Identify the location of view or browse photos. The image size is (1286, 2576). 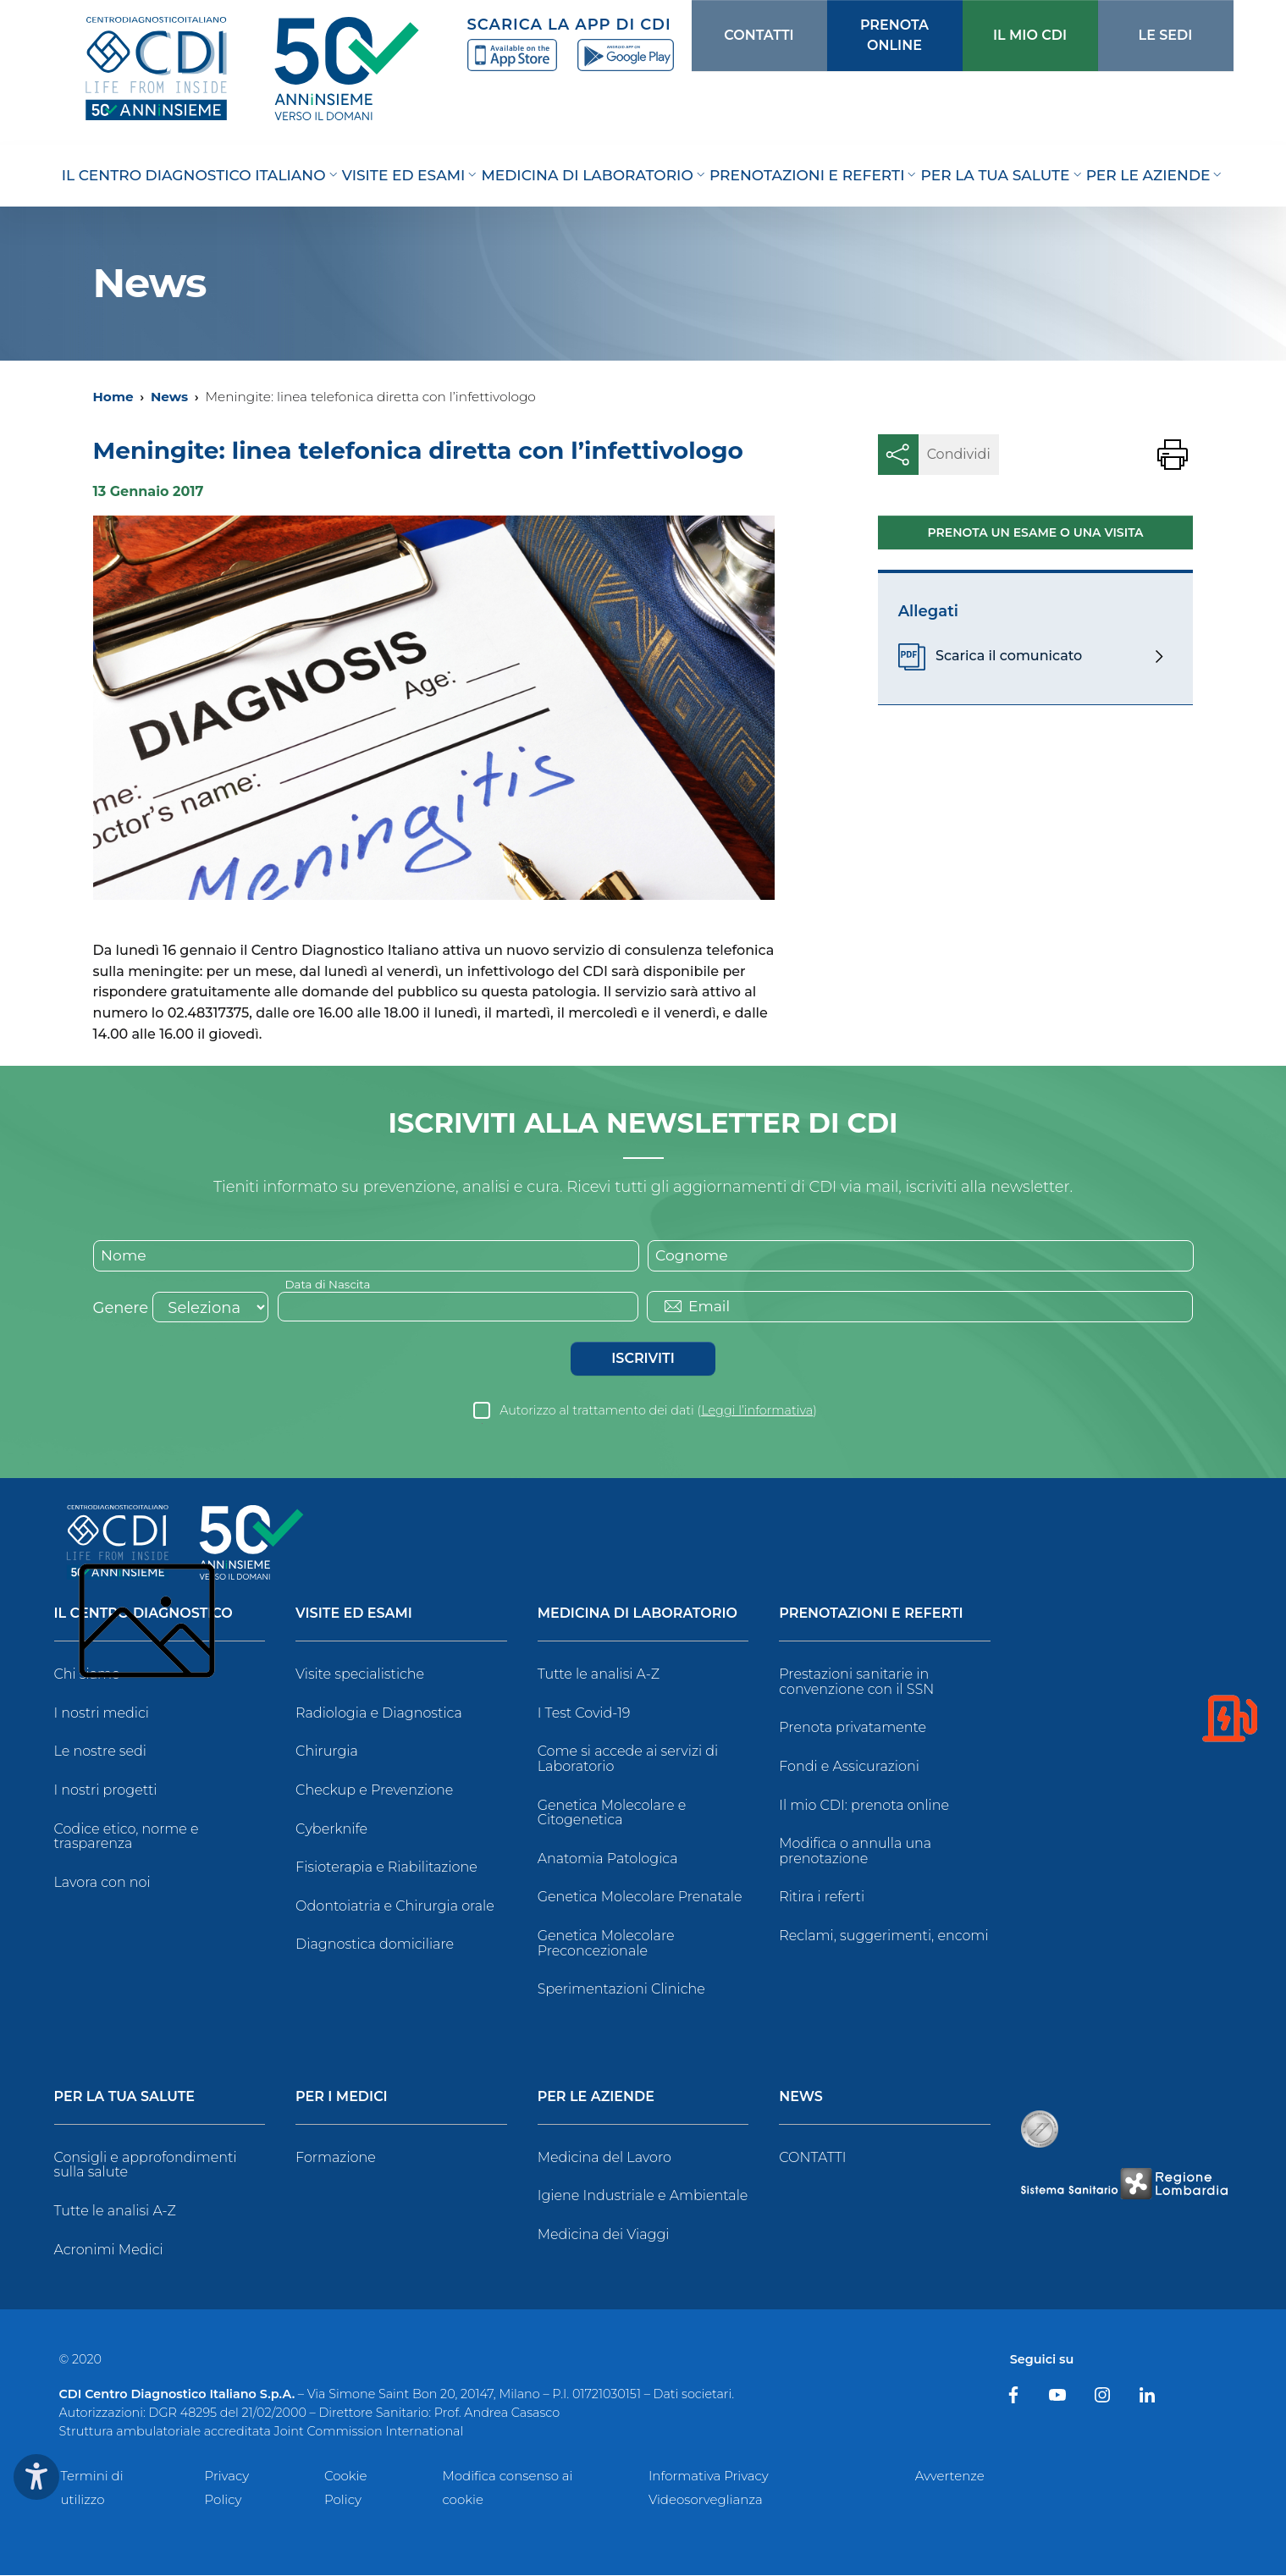
(146, 1620).